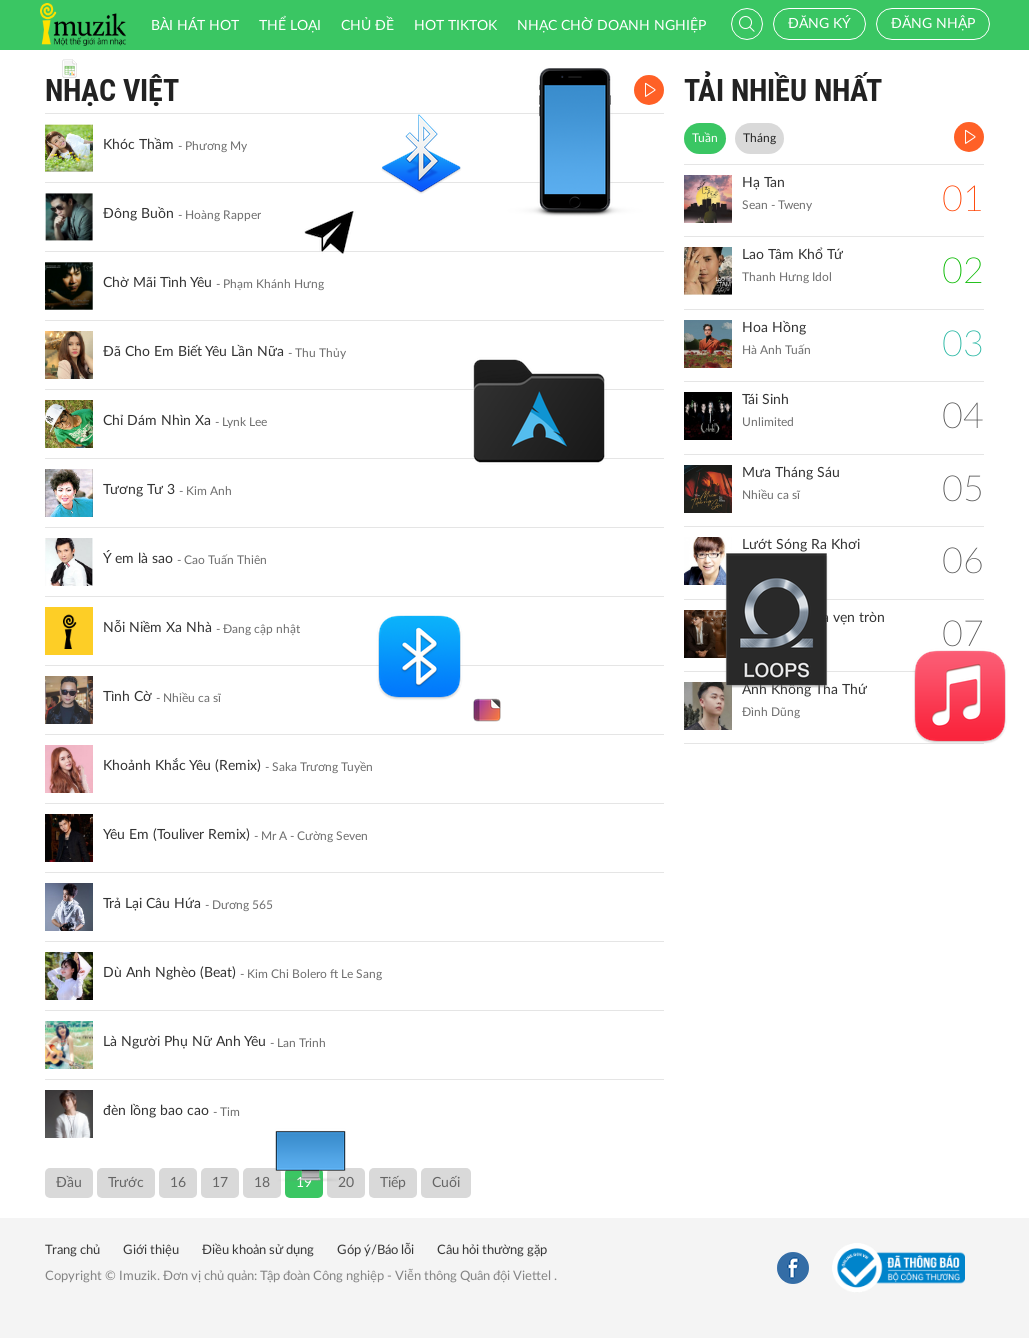 The height and width of the screenshot is (1338, 1029). I want to click on open bluetooth file exchange utility, so click(420, 154).